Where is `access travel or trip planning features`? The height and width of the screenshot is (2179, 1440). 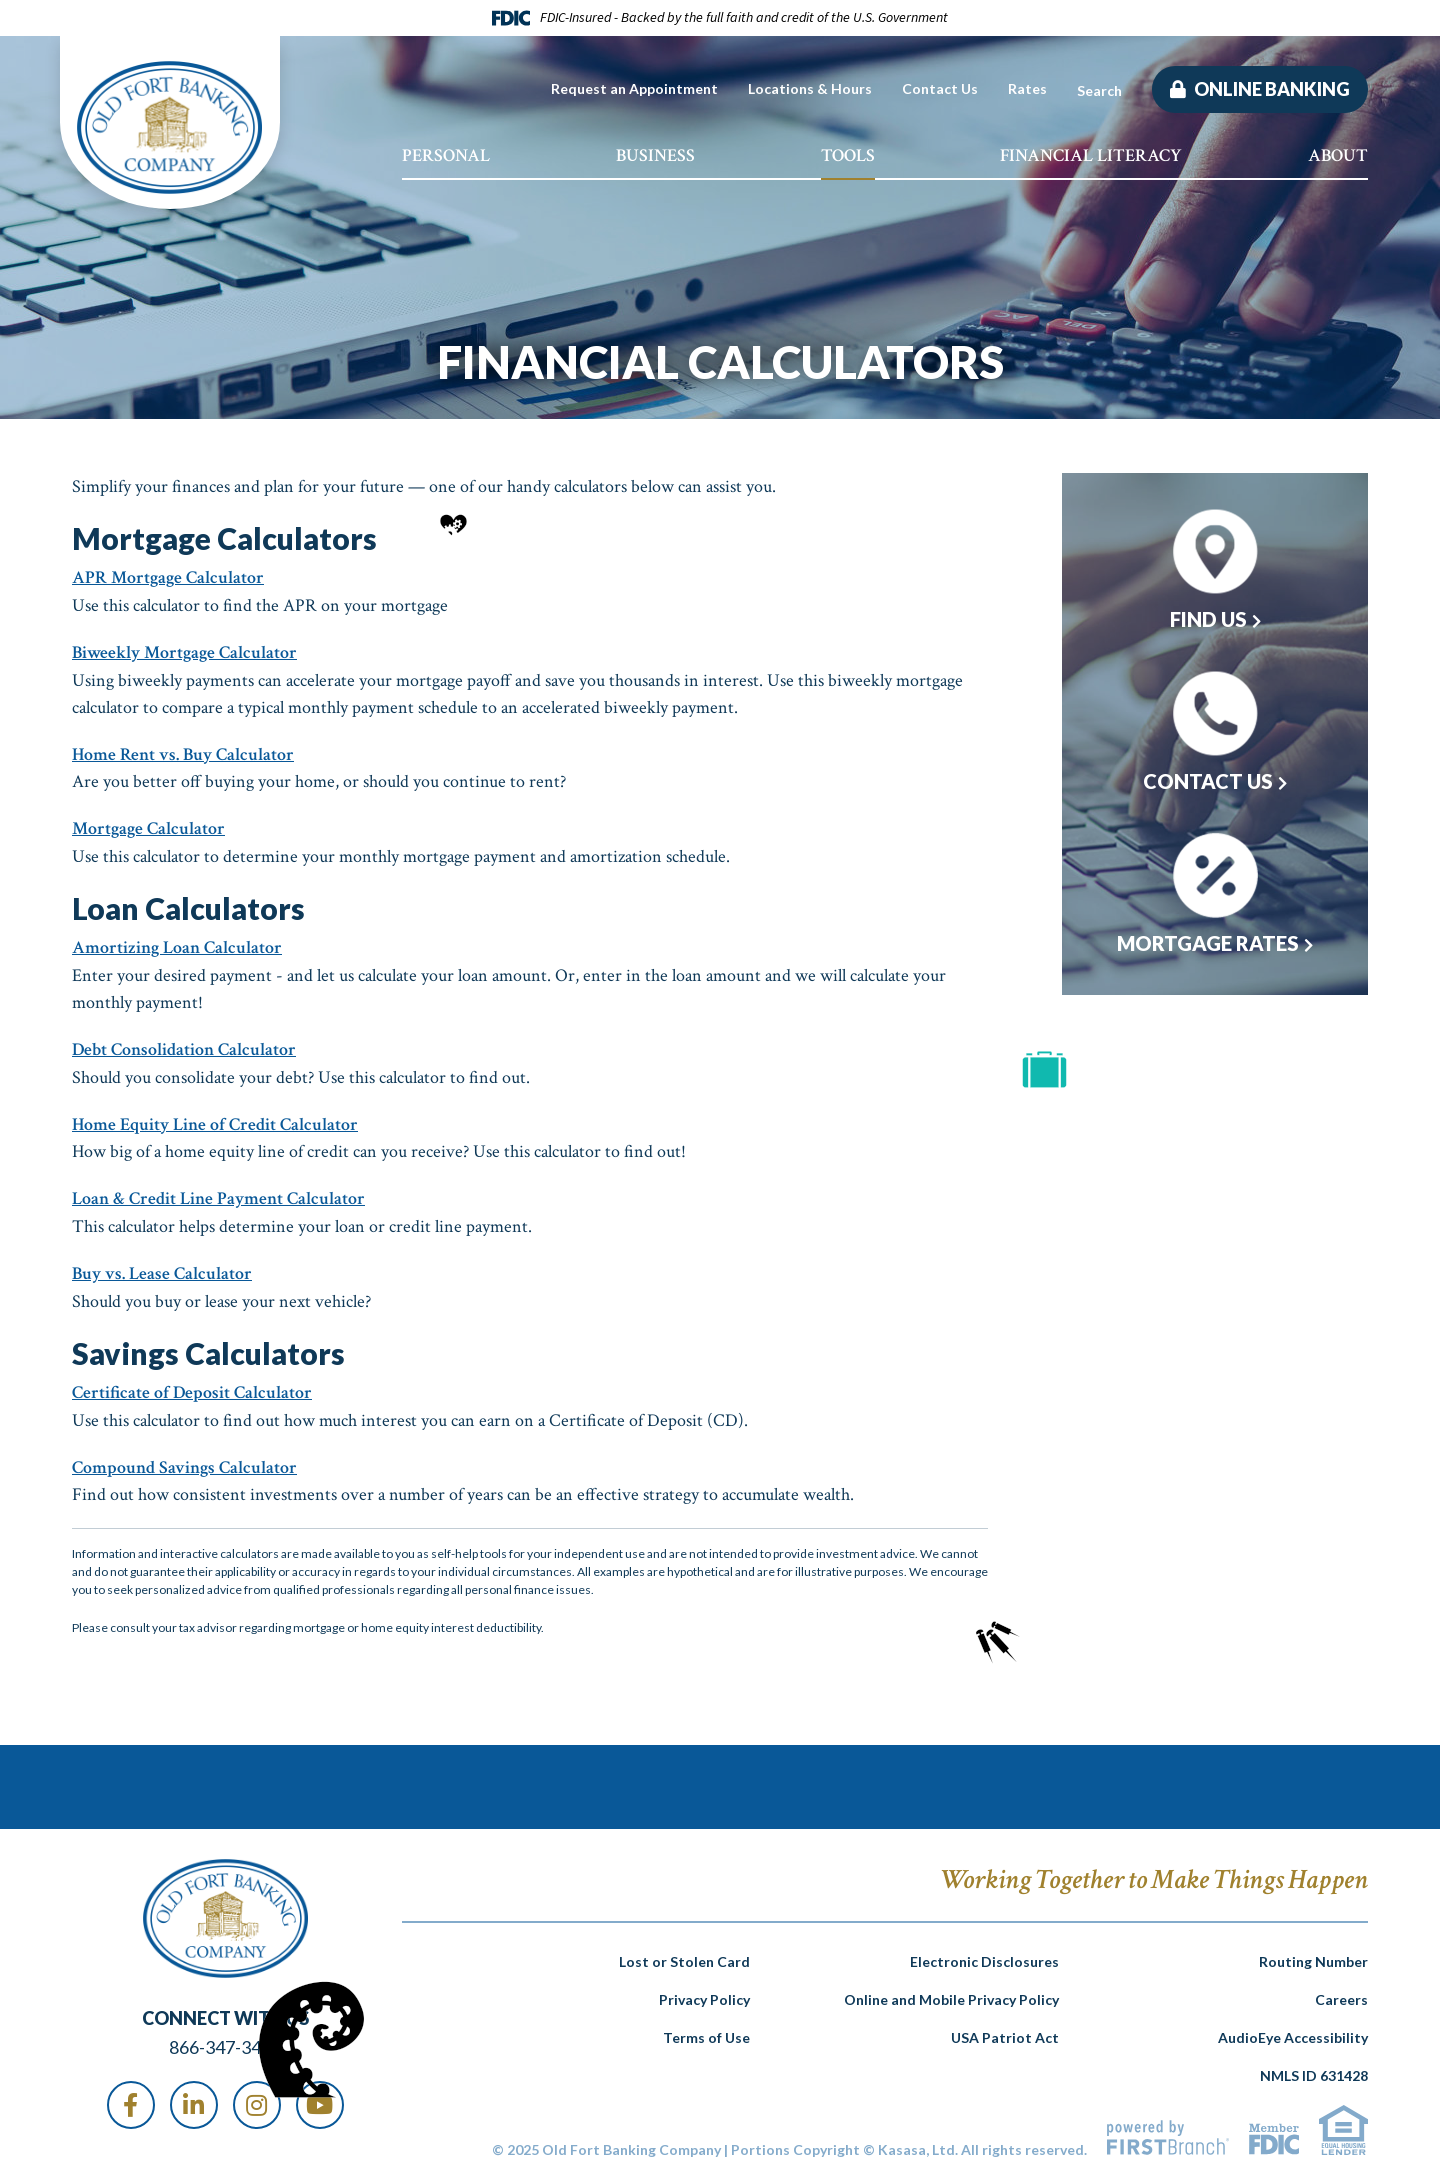
access travel or trip planning features is located at coordinates (1044, 1070).